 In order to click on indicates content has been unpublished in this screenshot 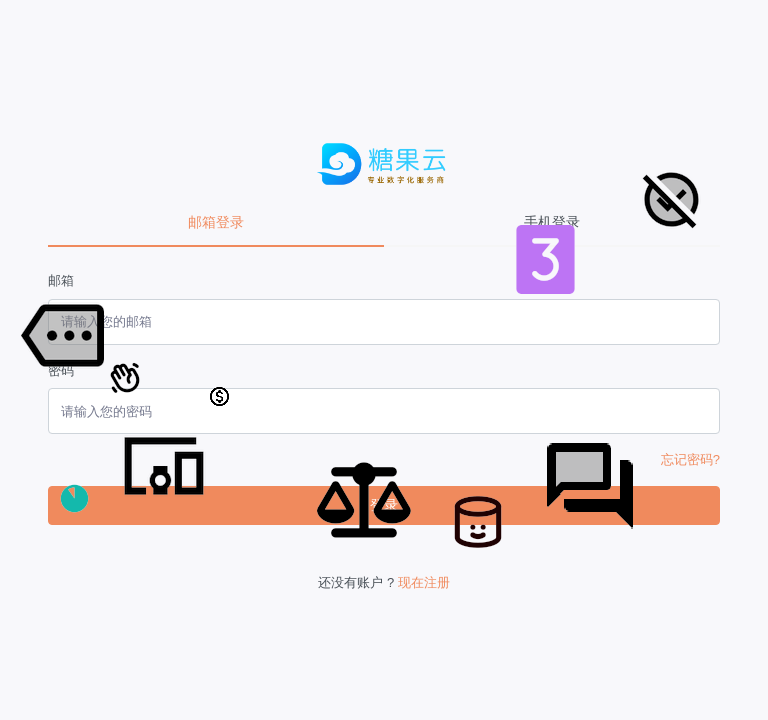, I will do `click(671, 199)`.